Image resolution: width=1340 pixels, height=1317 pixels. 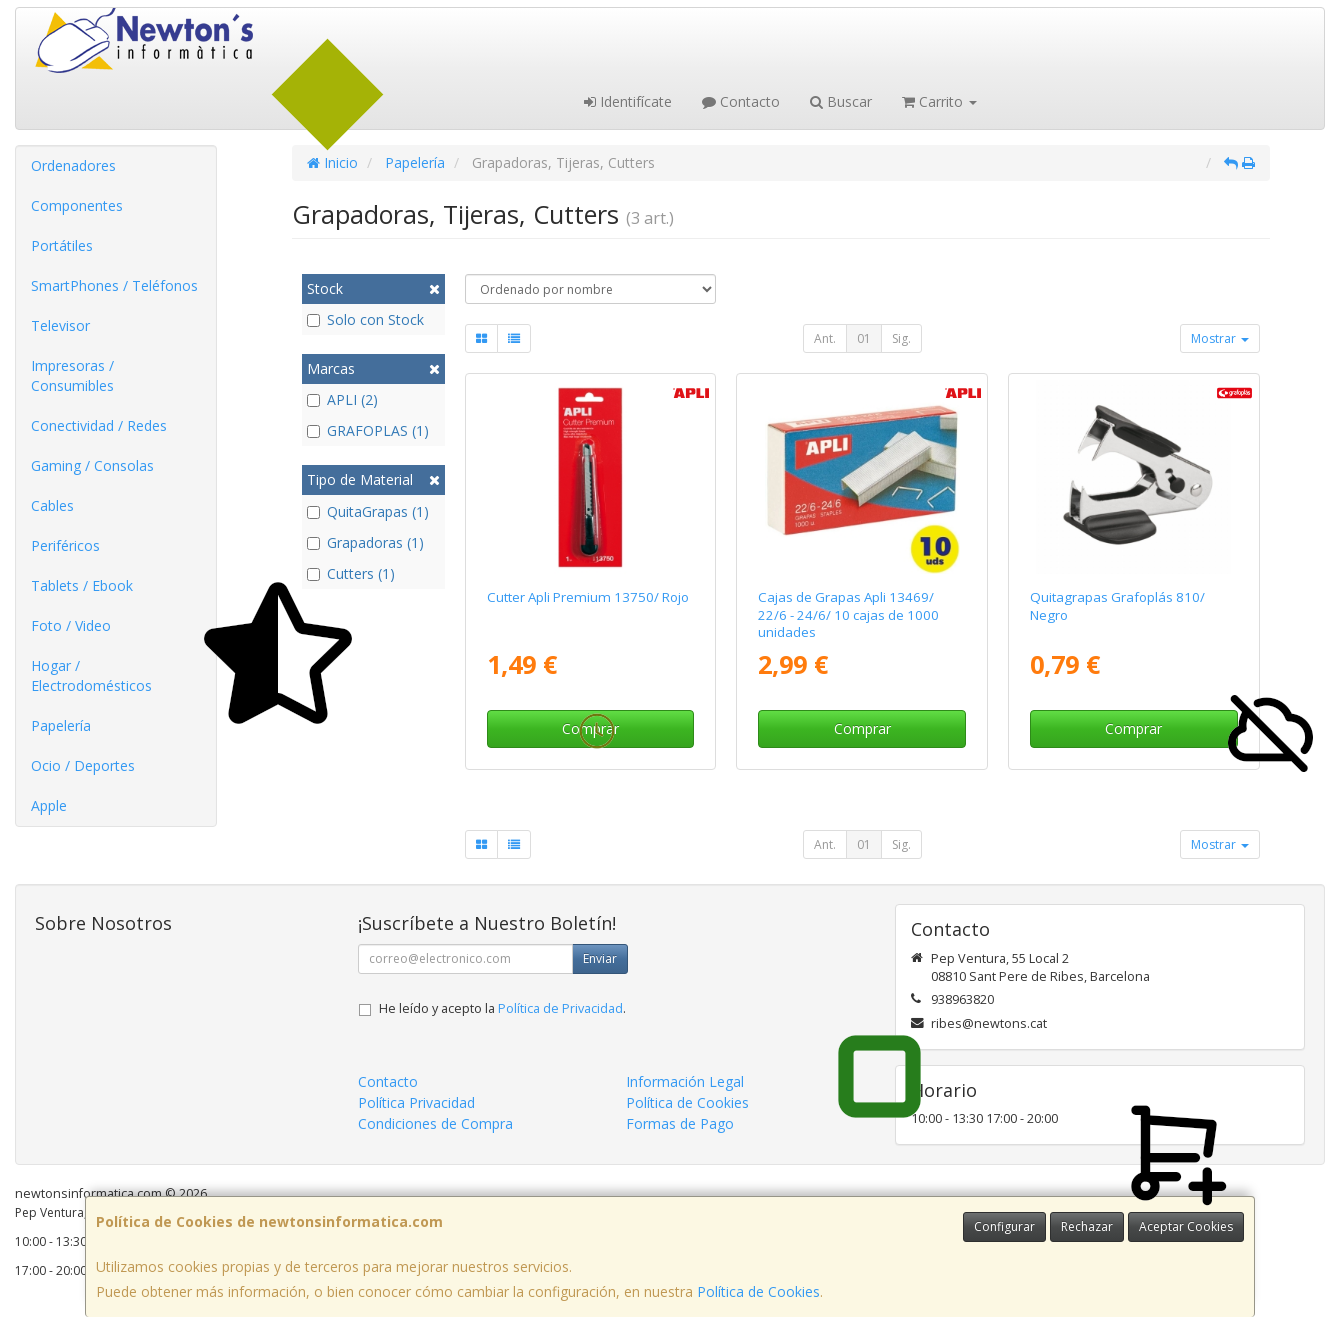 I want to click on stop media playback, so click(x=879, y=1076).